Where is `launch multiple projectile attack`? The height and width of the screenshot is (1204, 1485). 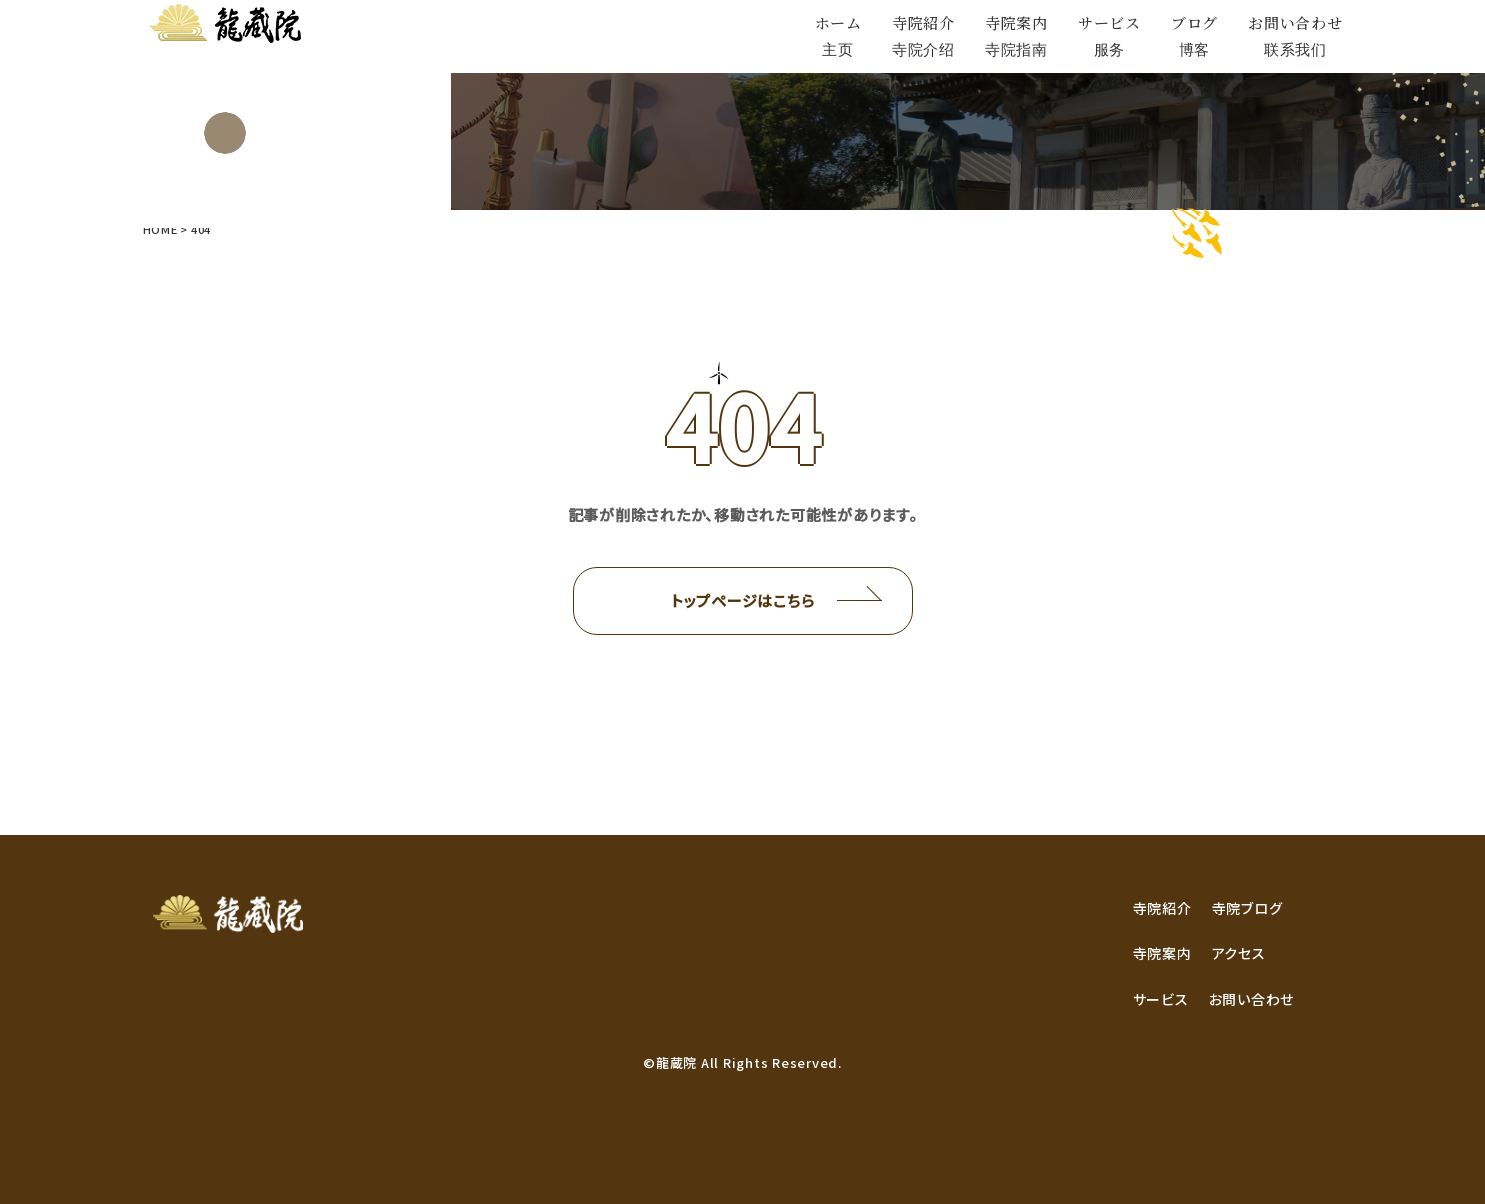 launch multiple projectile attack is located at coordinates (1197, 233).